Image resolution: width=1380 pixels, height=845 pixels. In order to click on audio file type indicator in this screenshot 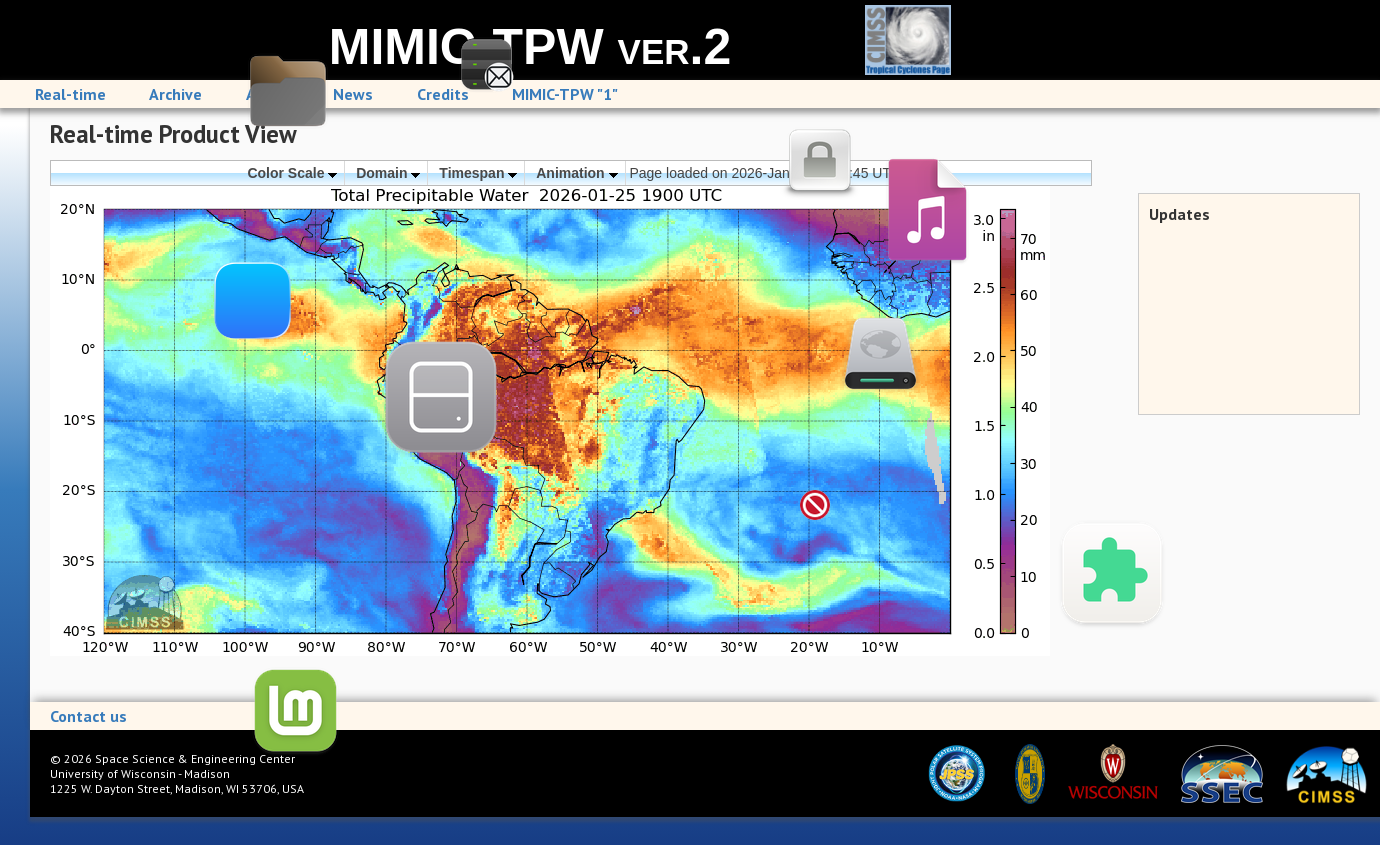, I will do `click(927, 209)`.